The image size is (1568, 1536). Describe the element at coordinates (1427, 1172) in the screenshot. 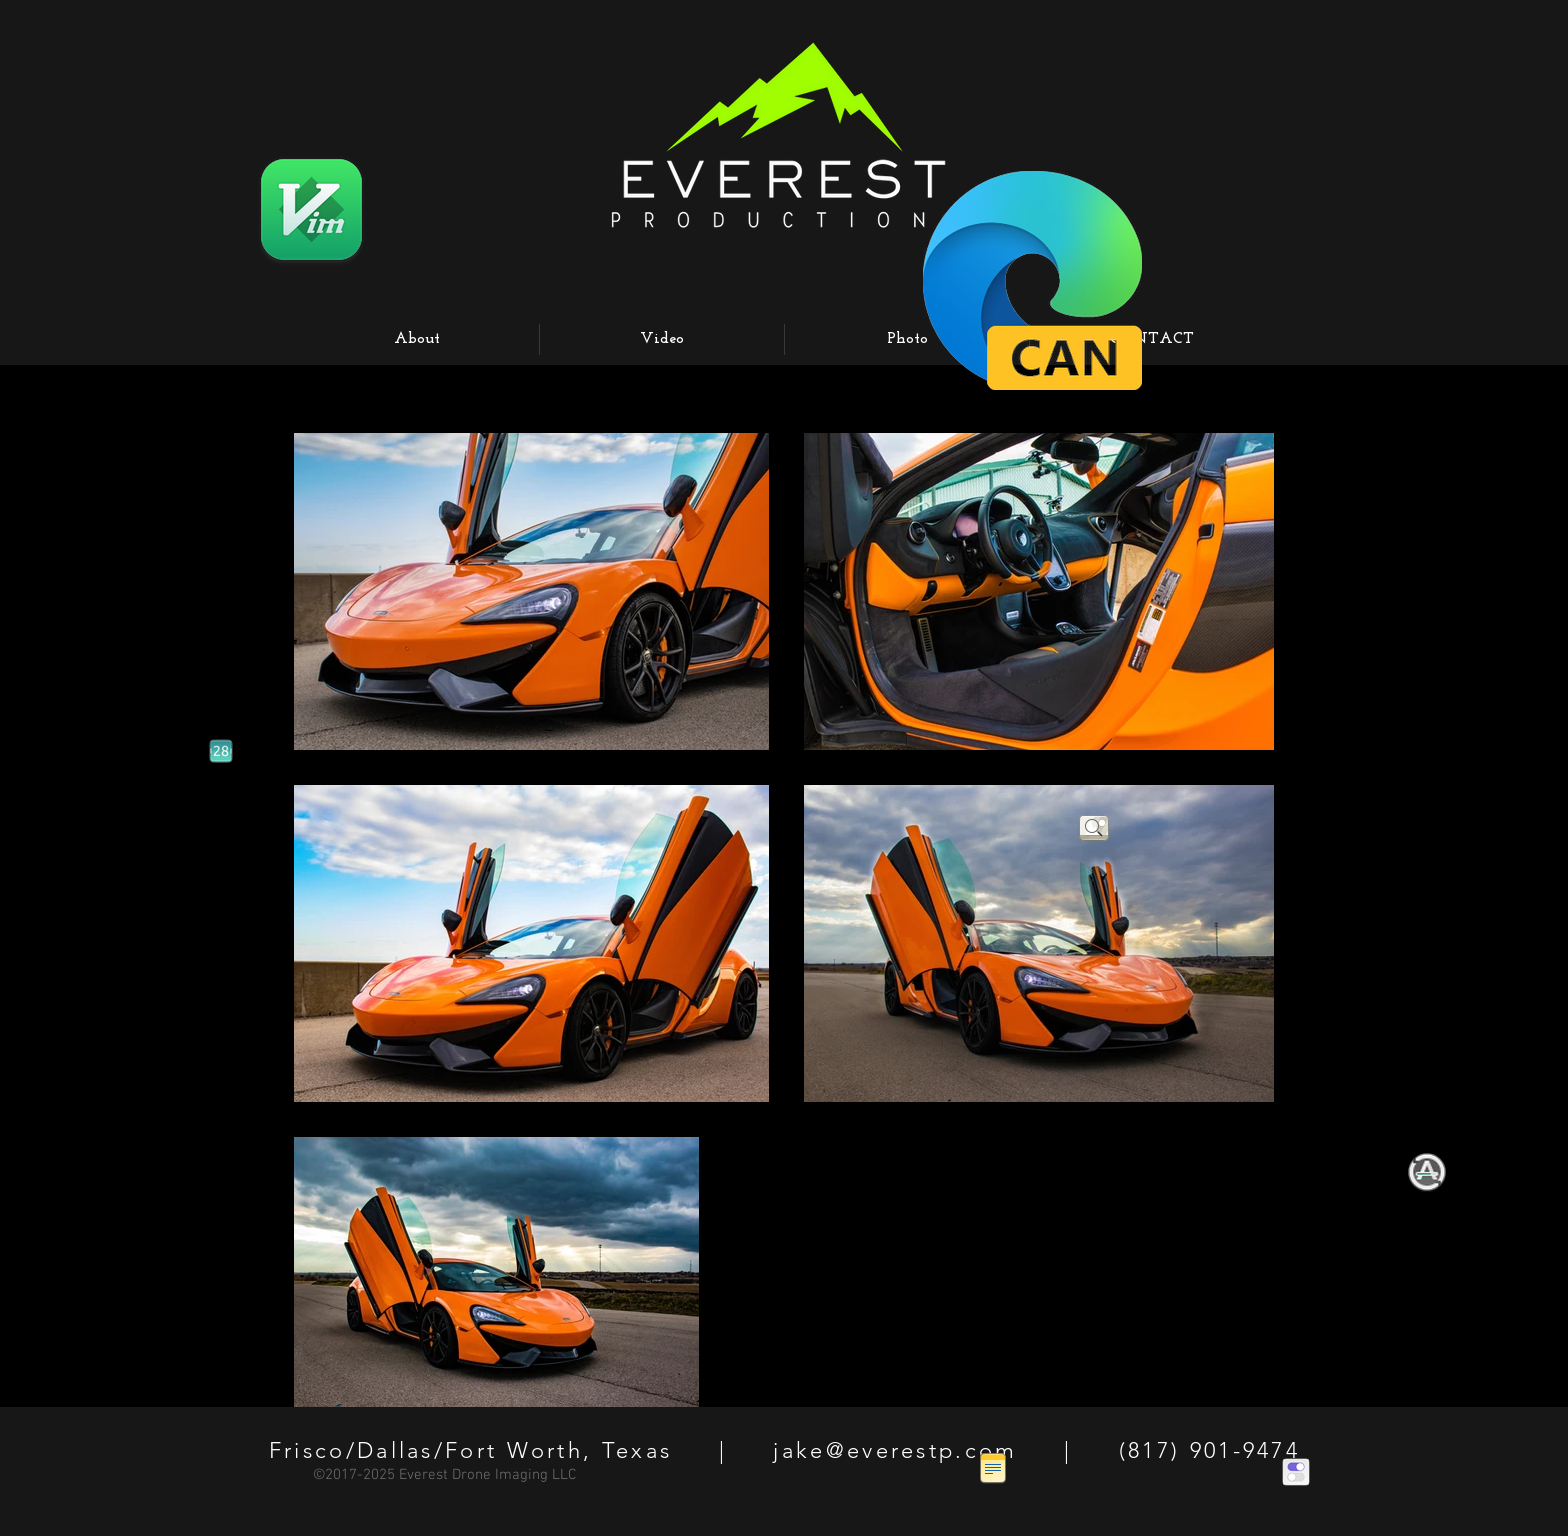

I see `open the software update manager` at that location.